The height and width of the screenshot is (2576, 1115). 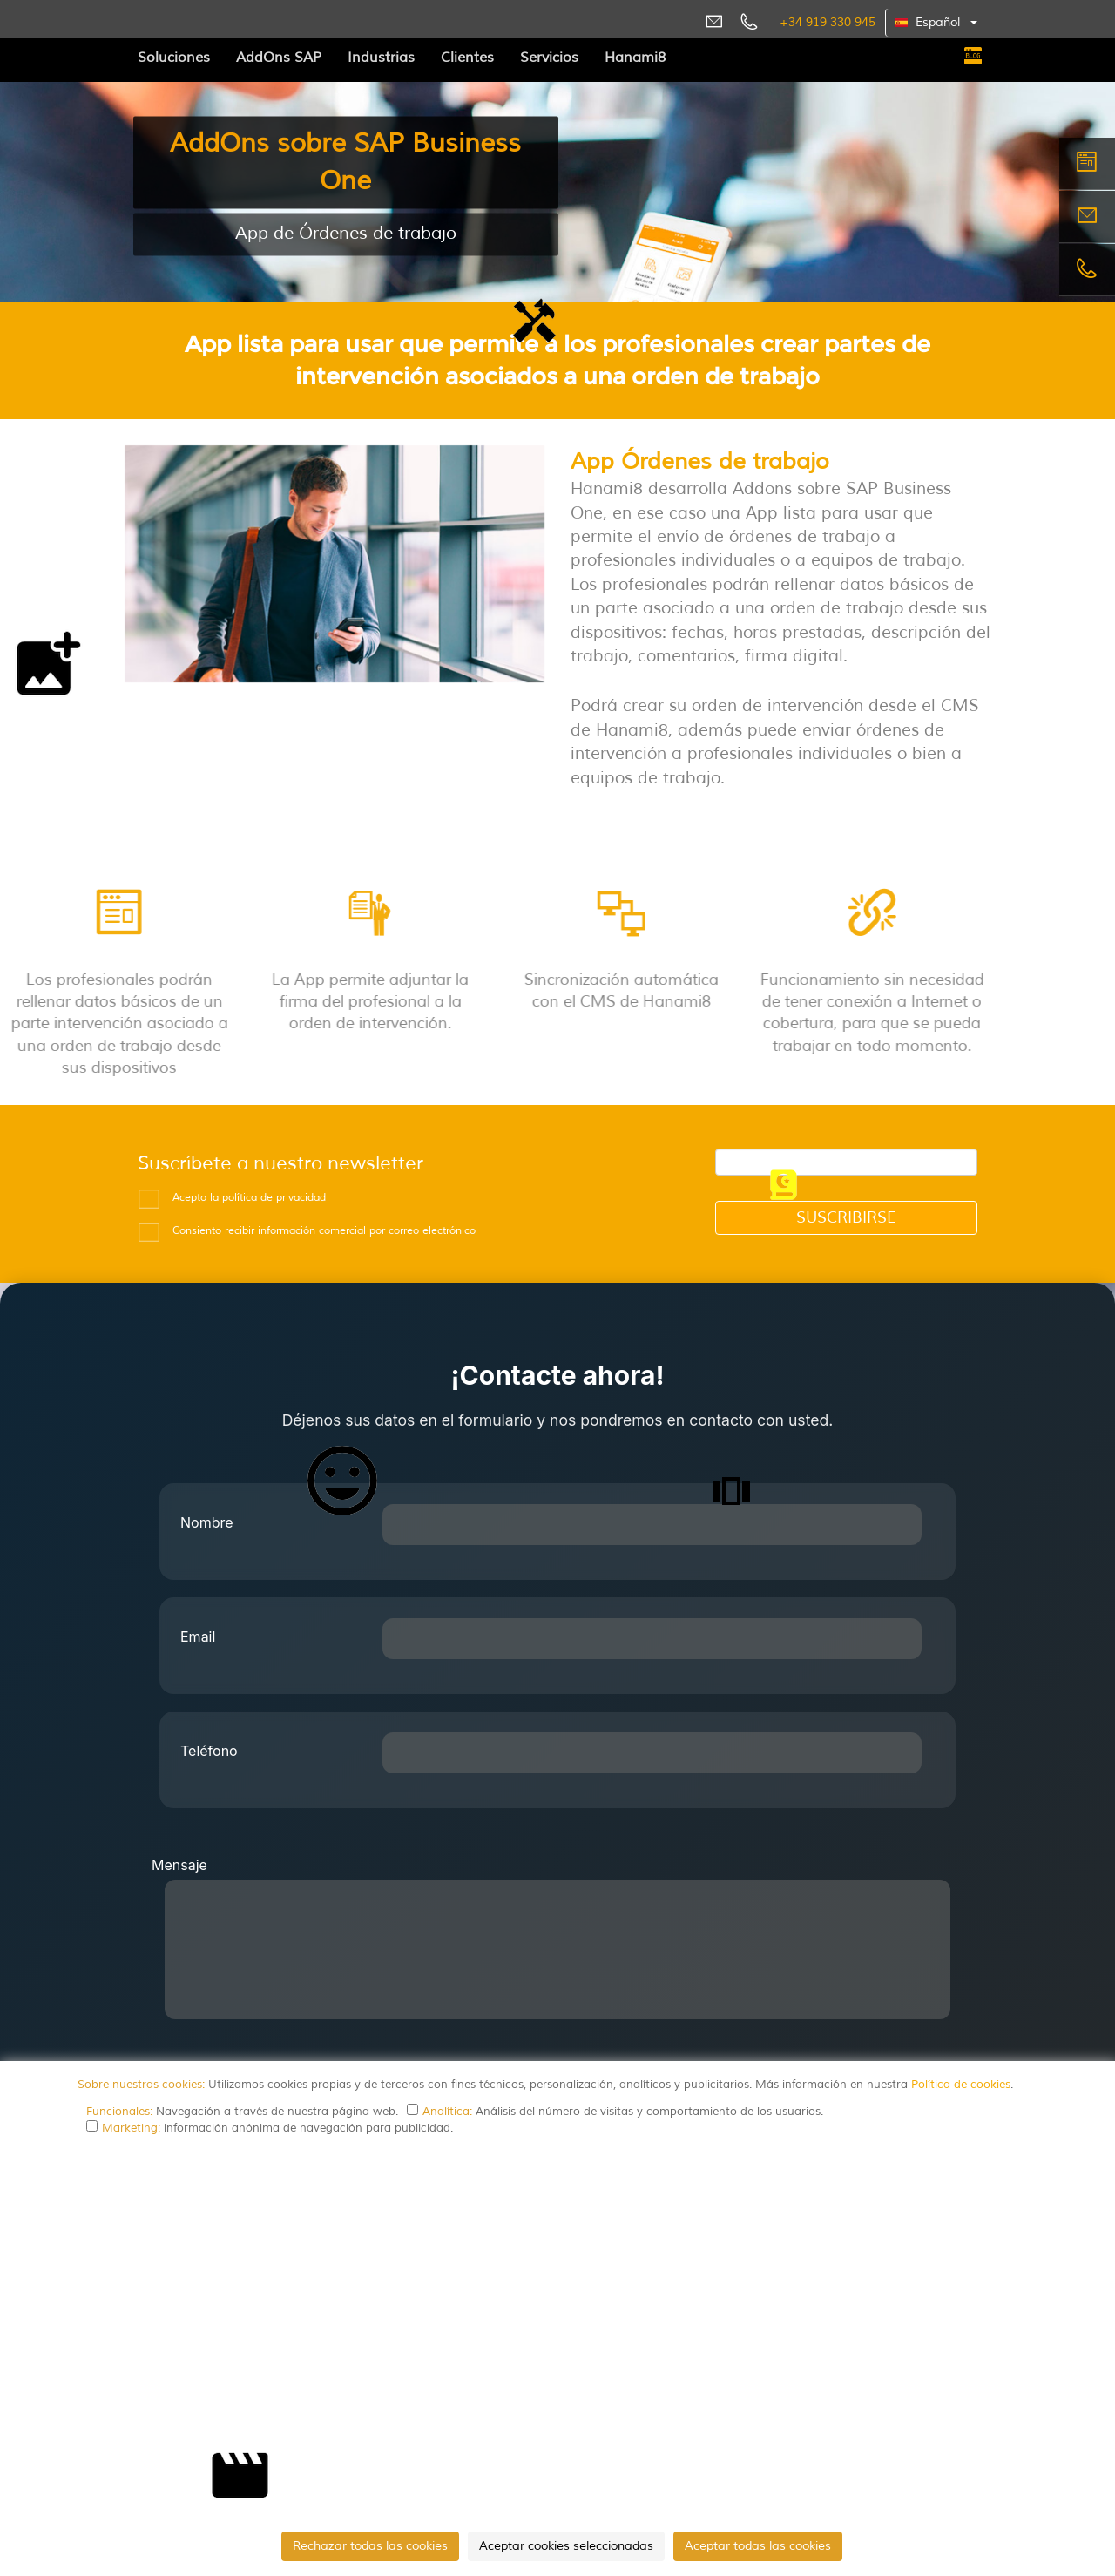 What do you see at coordinates (783, 1184) in the screenshot?
I see `access quran or islamic religious text` at bounding box center [783, 1184].